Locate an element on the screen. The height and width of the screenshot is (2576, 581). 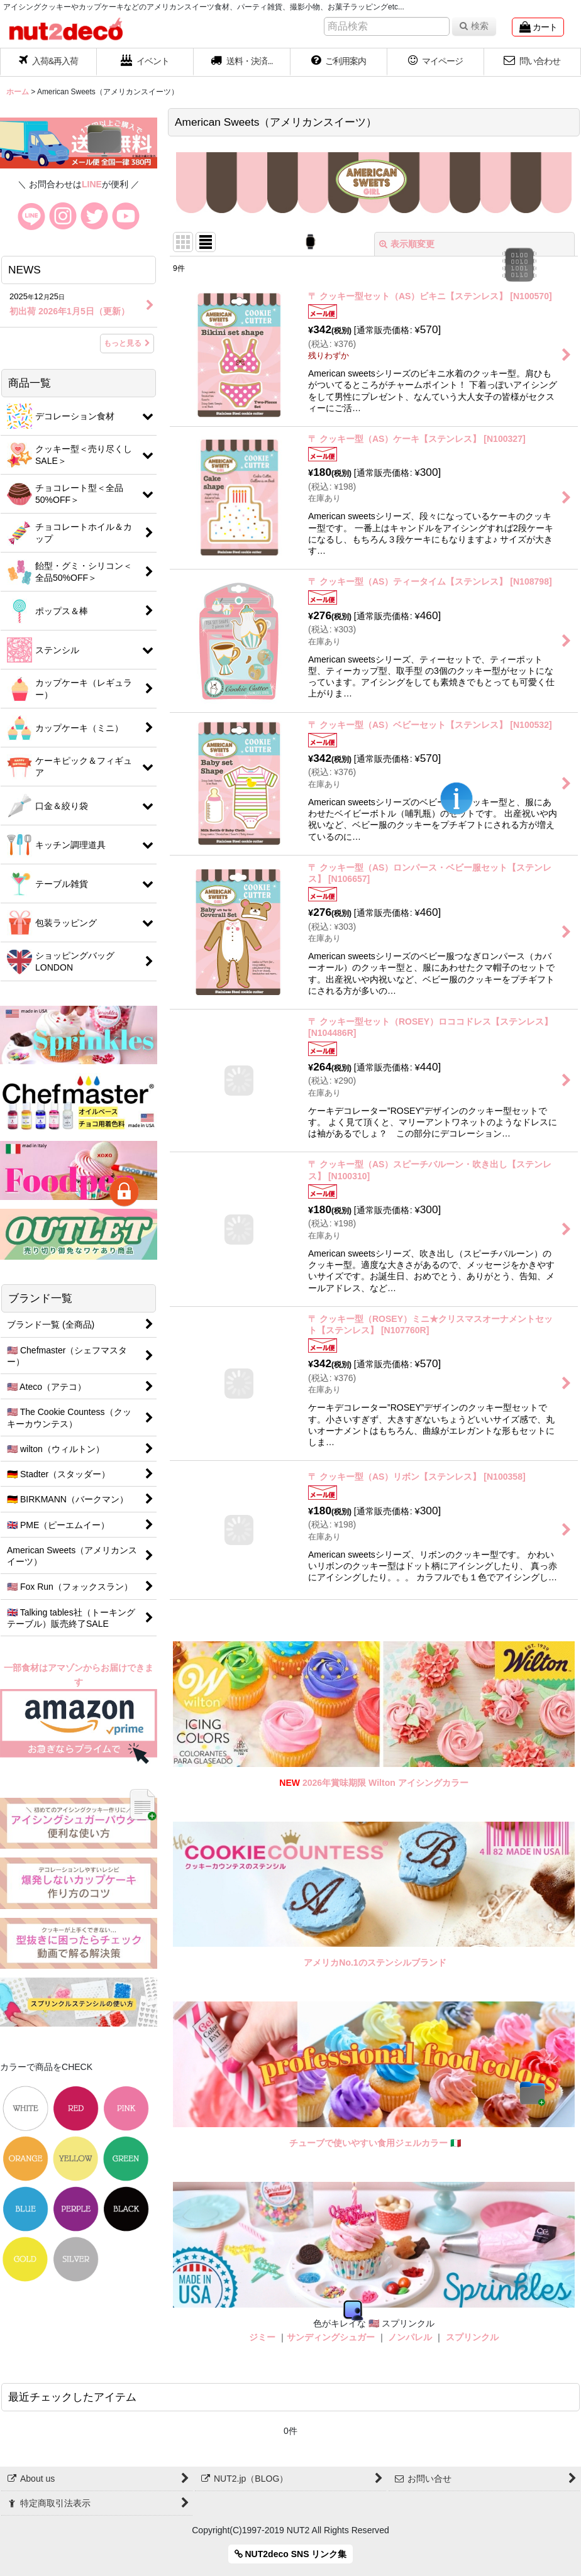
lock the screen is located at coordinates (124, 1191).